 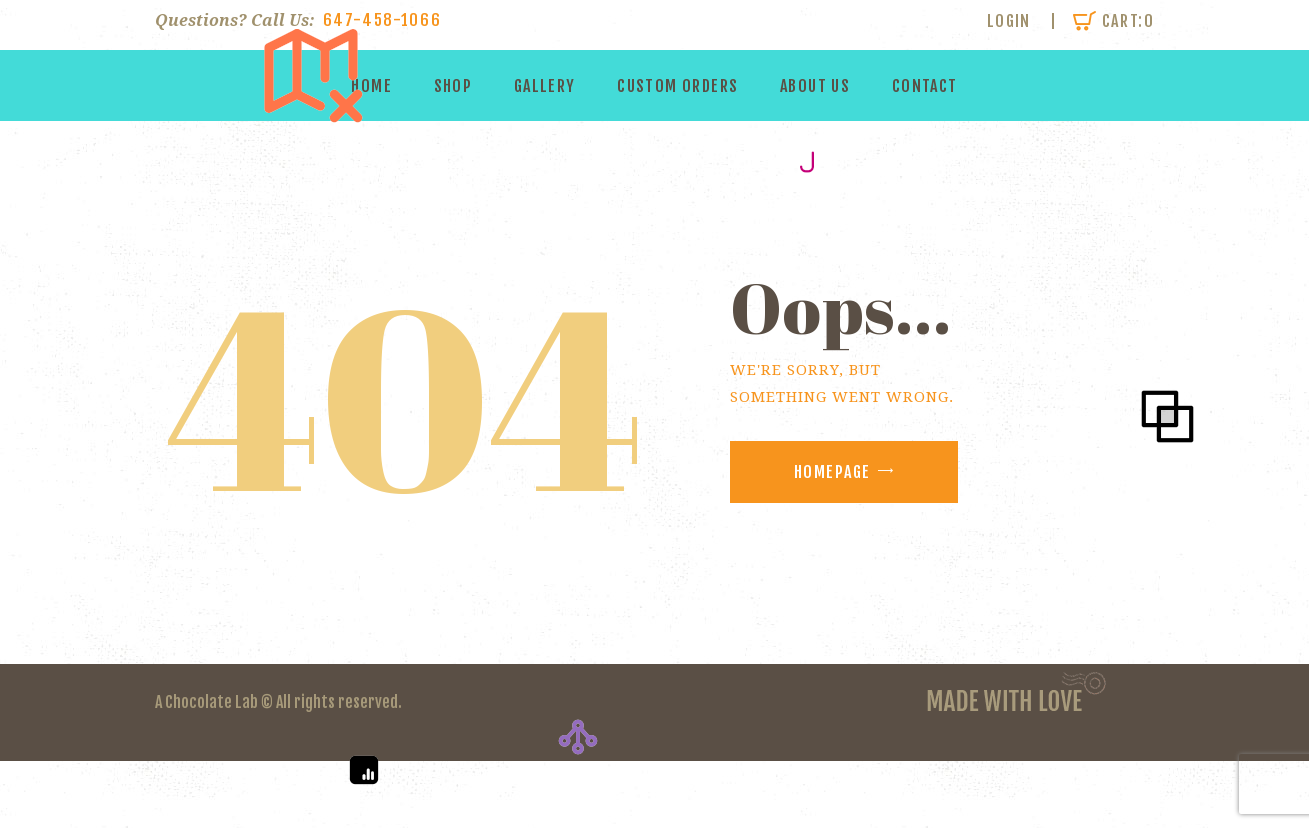 I want to click on view hierarchical data structure, so click(x=578, y=737).